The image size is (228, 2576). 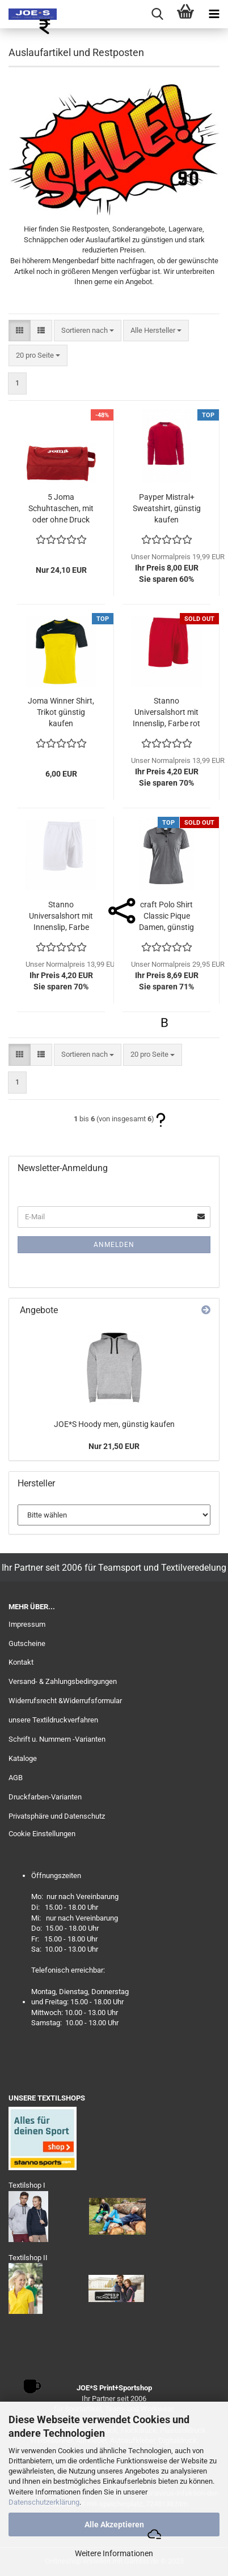 What do you see at coordinates (123, 911) in the screenshot?
I see `share this content with others` at bounding box center [123, 911].